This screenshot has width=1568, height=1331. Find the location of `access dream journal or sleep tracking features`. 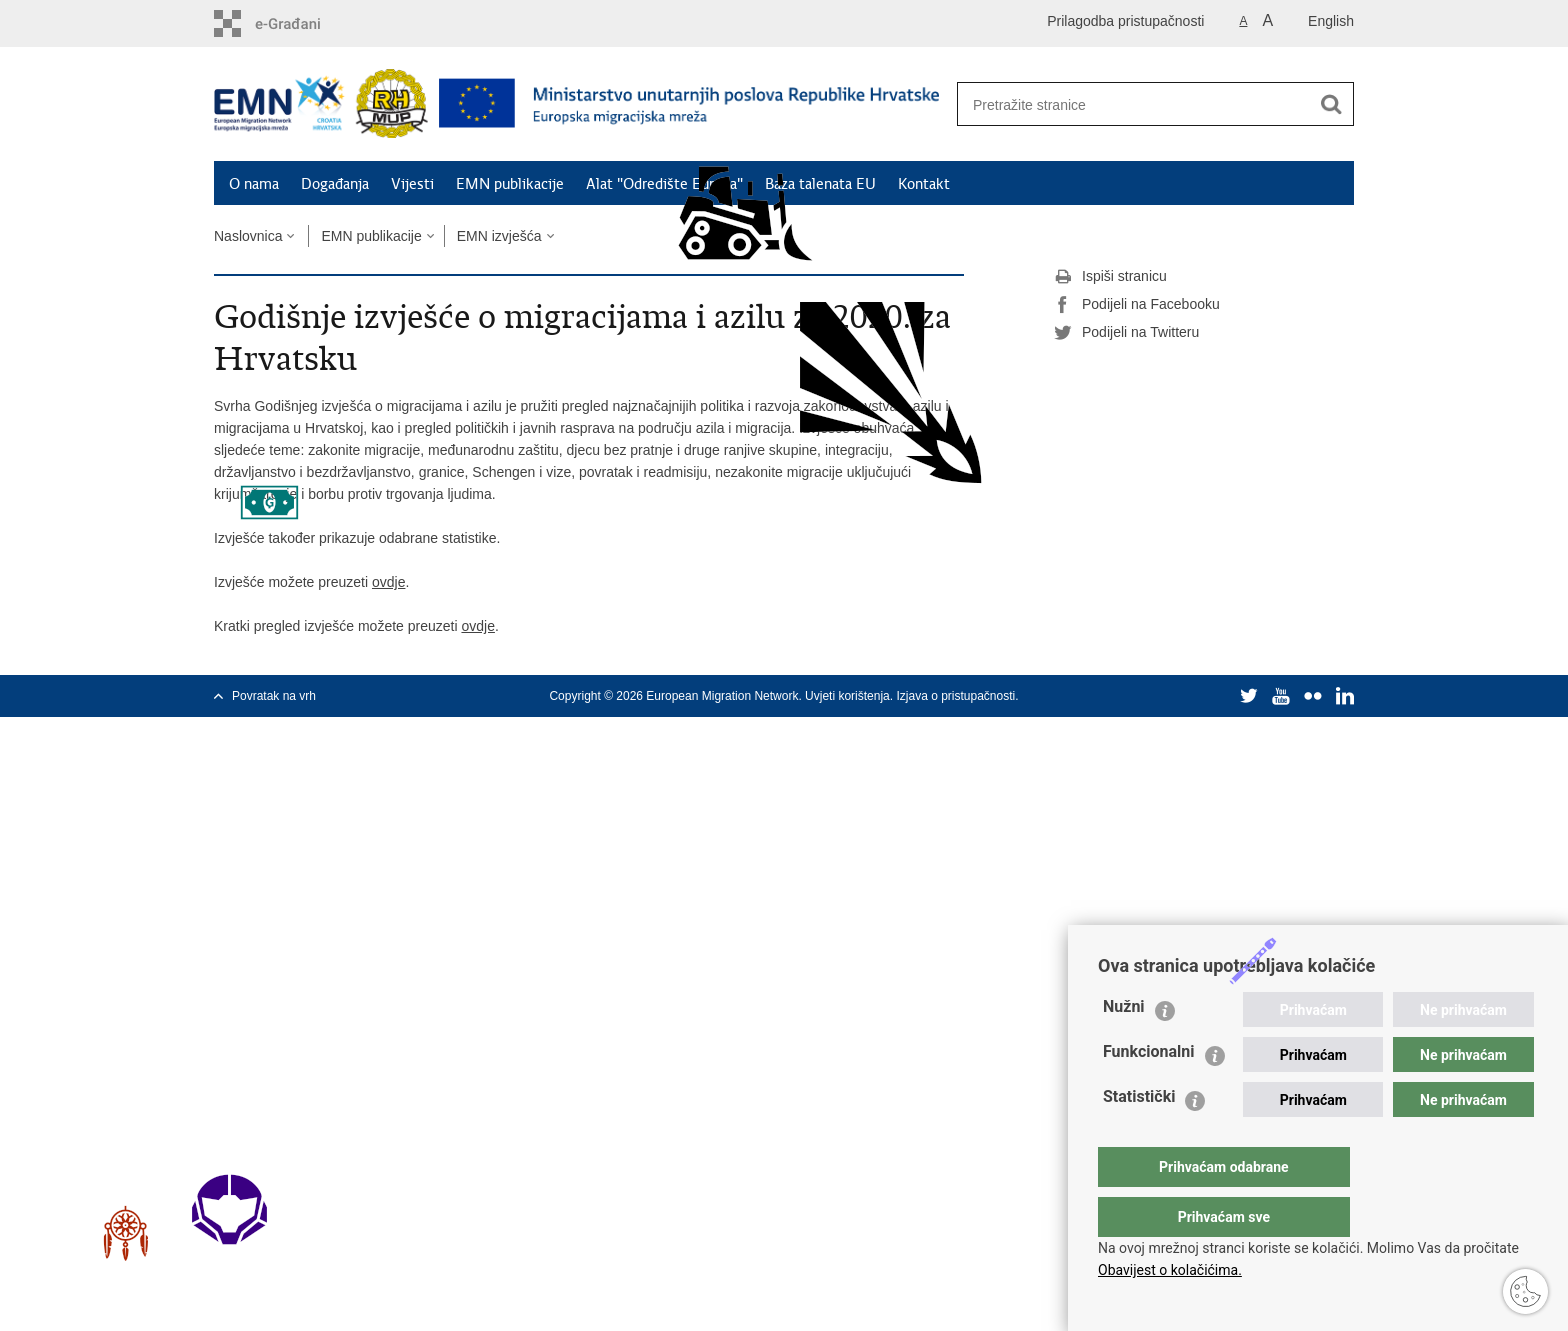

access dream journal or sleep tracking features is located at coordinates (125, 1233).